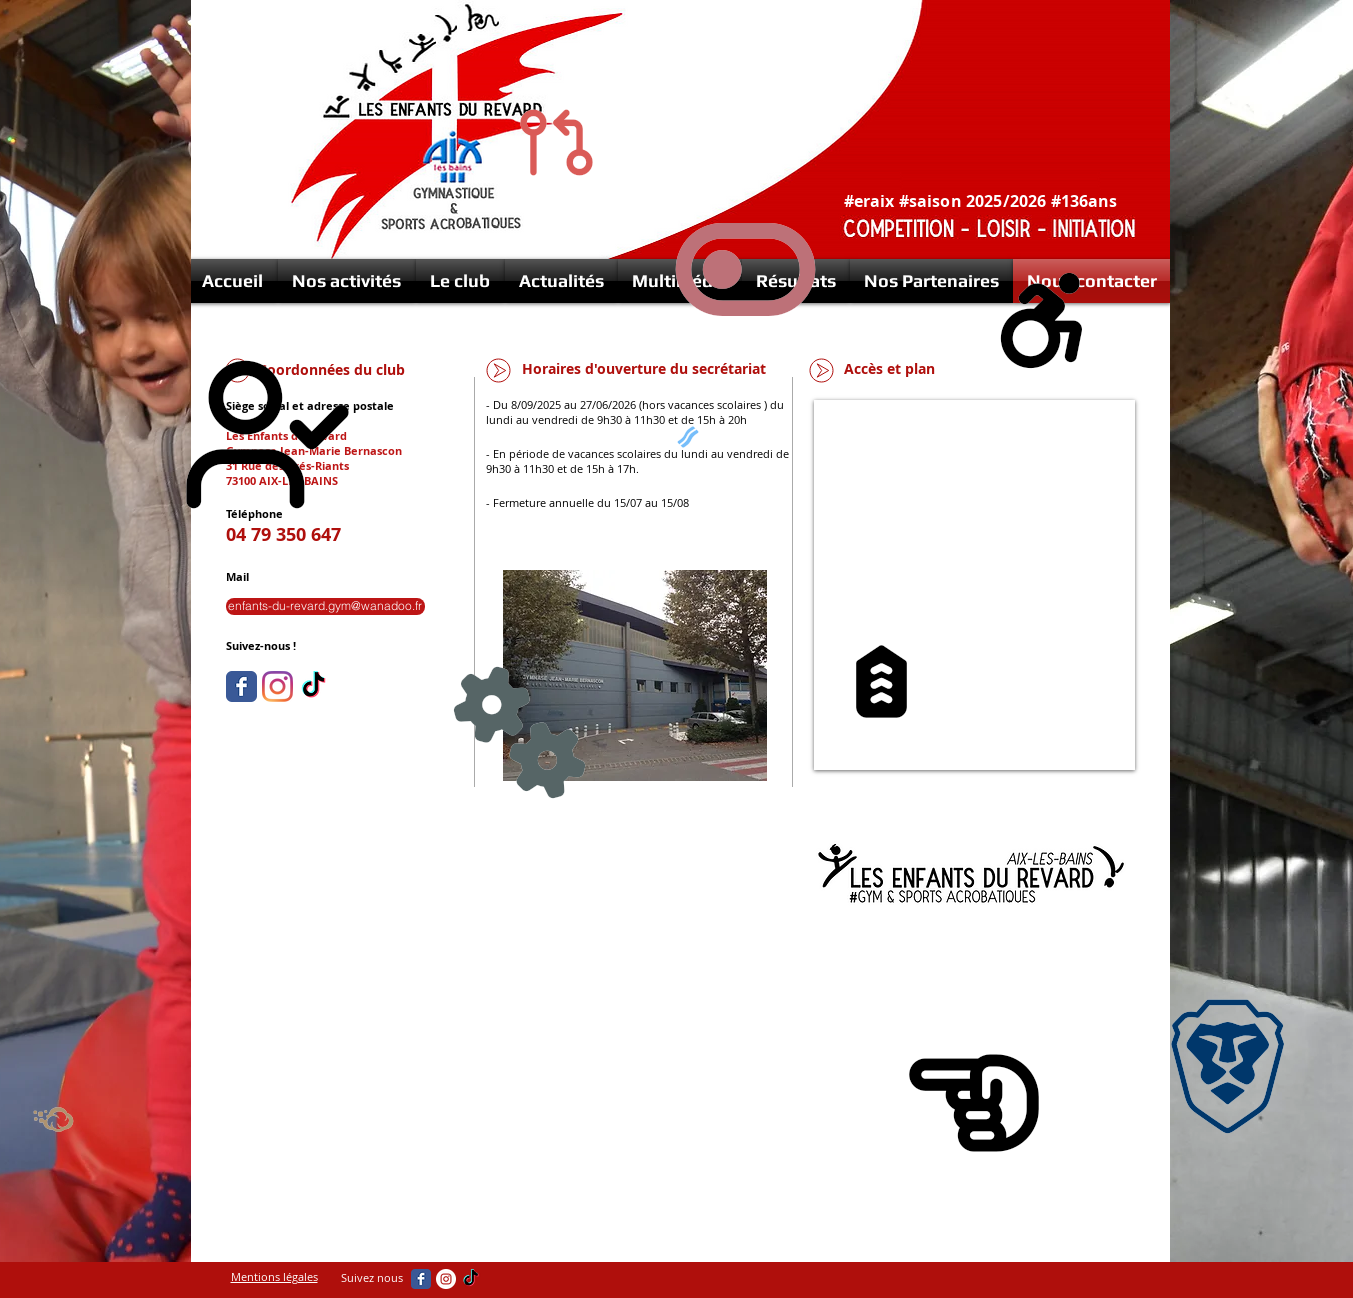 This screenshot has width=1353, height=1298. I want to click on access settings or preferences, so click(519, 732).